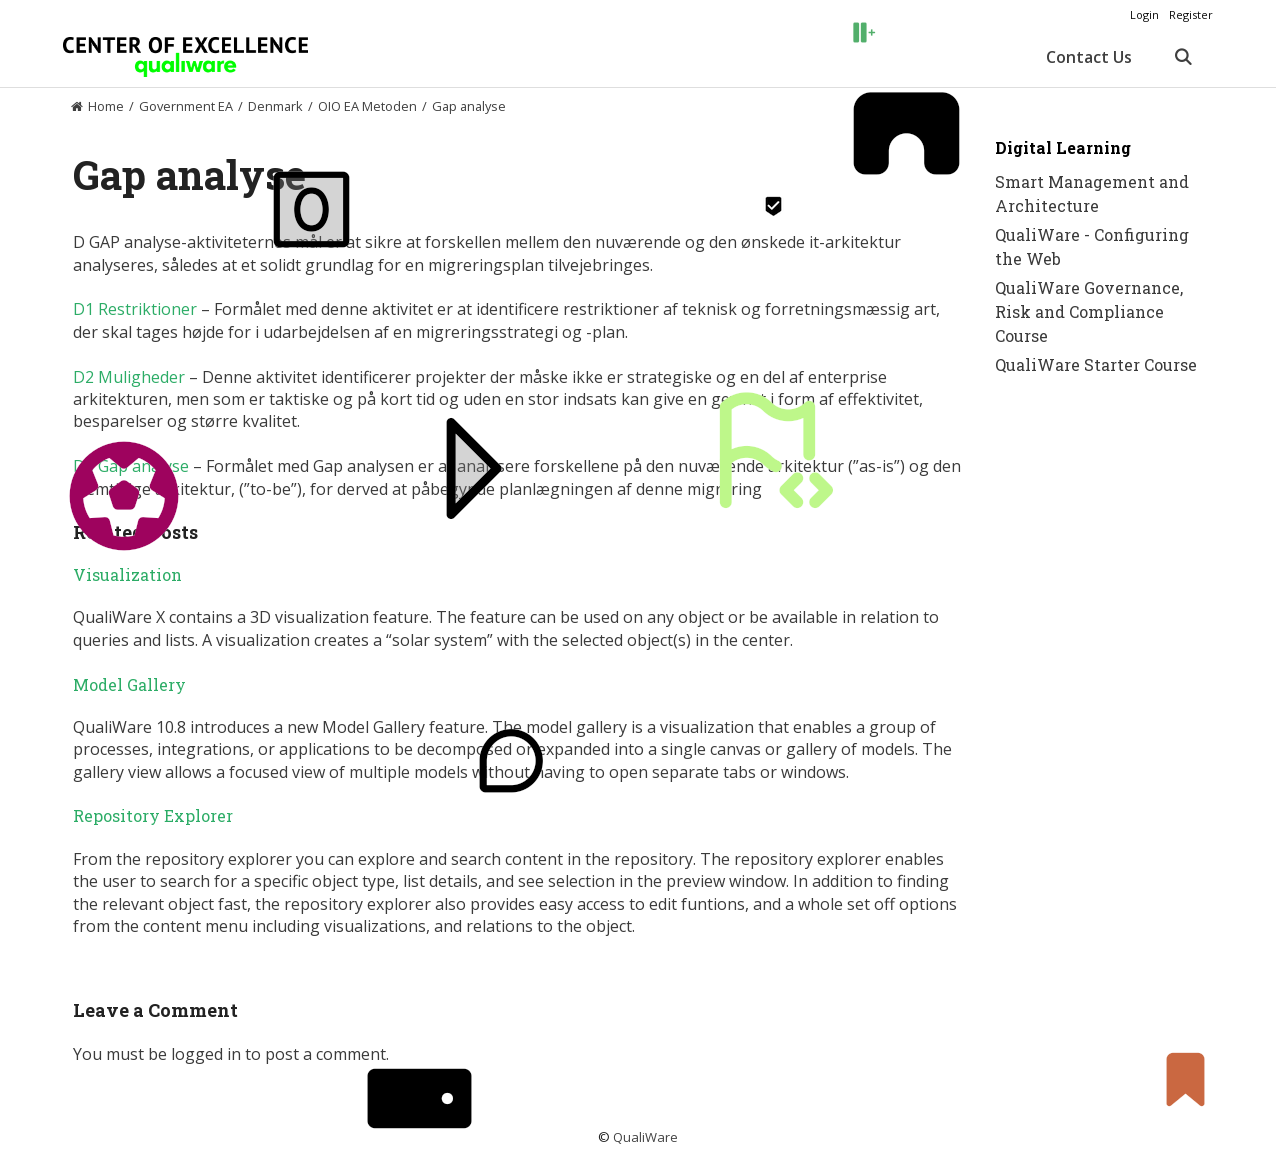 This screenshot has width=1276, height=1166. Describe the element at coordinates (469, 468) in the screenshot. I see `navigate to the next item or screen` at that location.